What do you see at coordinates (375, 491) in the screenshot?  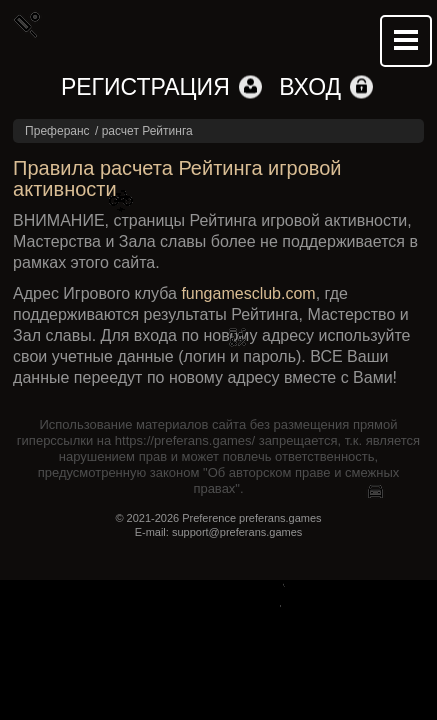 I see `time to leave reminder for your commute` at bounding box center [375, 491].